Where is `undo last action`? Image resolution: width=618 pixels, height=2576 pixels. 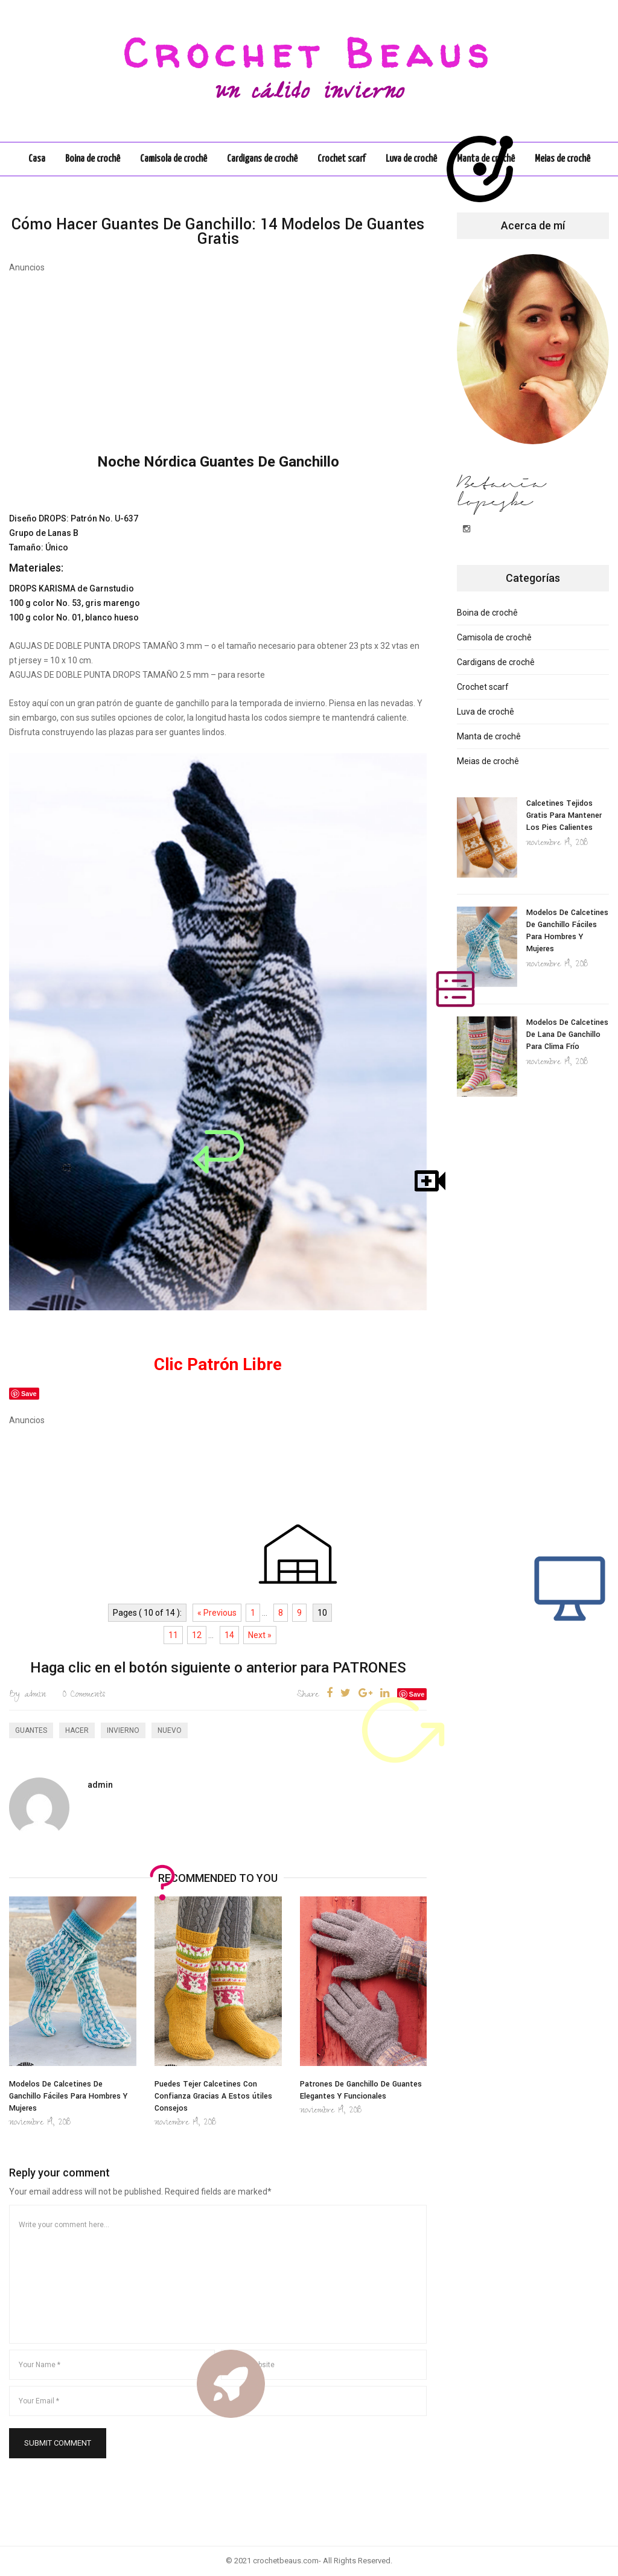 undo last action is located at coordinates (218, 1150).